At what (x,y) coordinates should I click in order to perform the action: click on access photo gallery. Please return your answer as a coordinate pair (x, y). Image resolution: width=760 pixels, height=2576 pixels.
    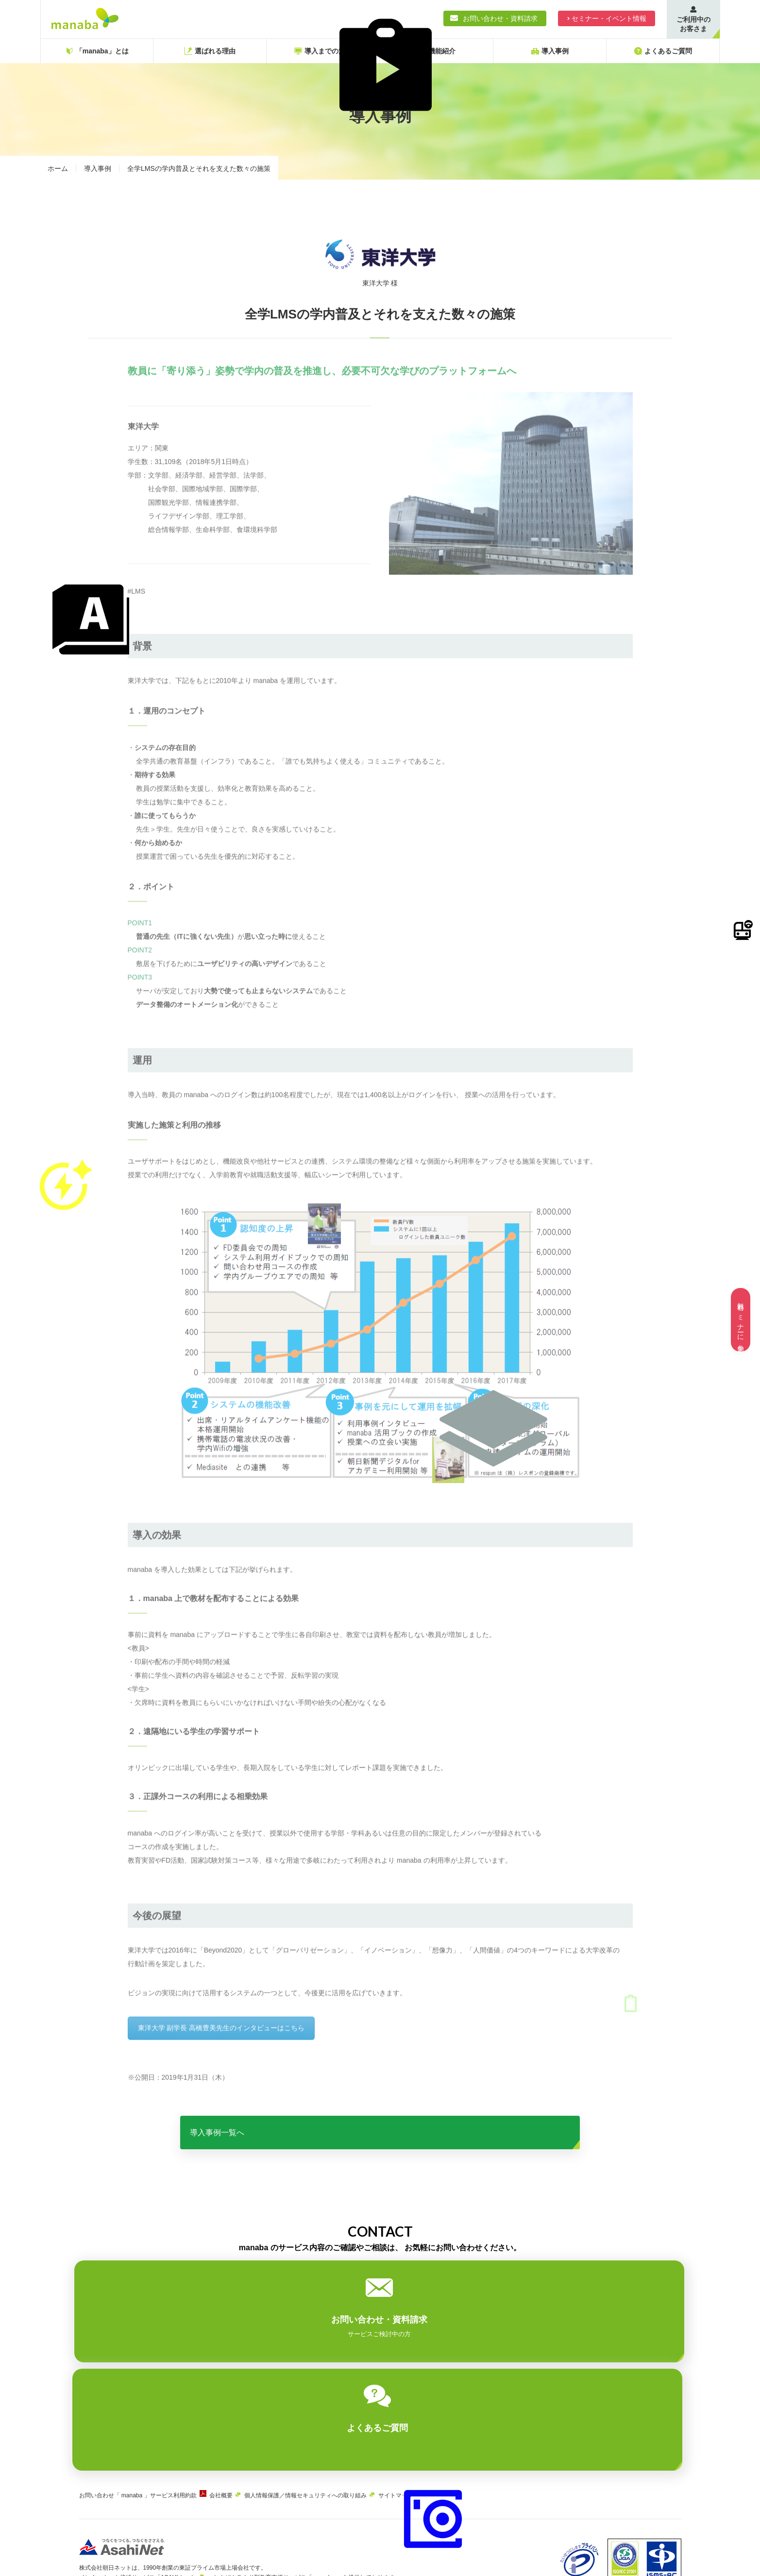
    Looking at the image, I should click on (433, 2519).